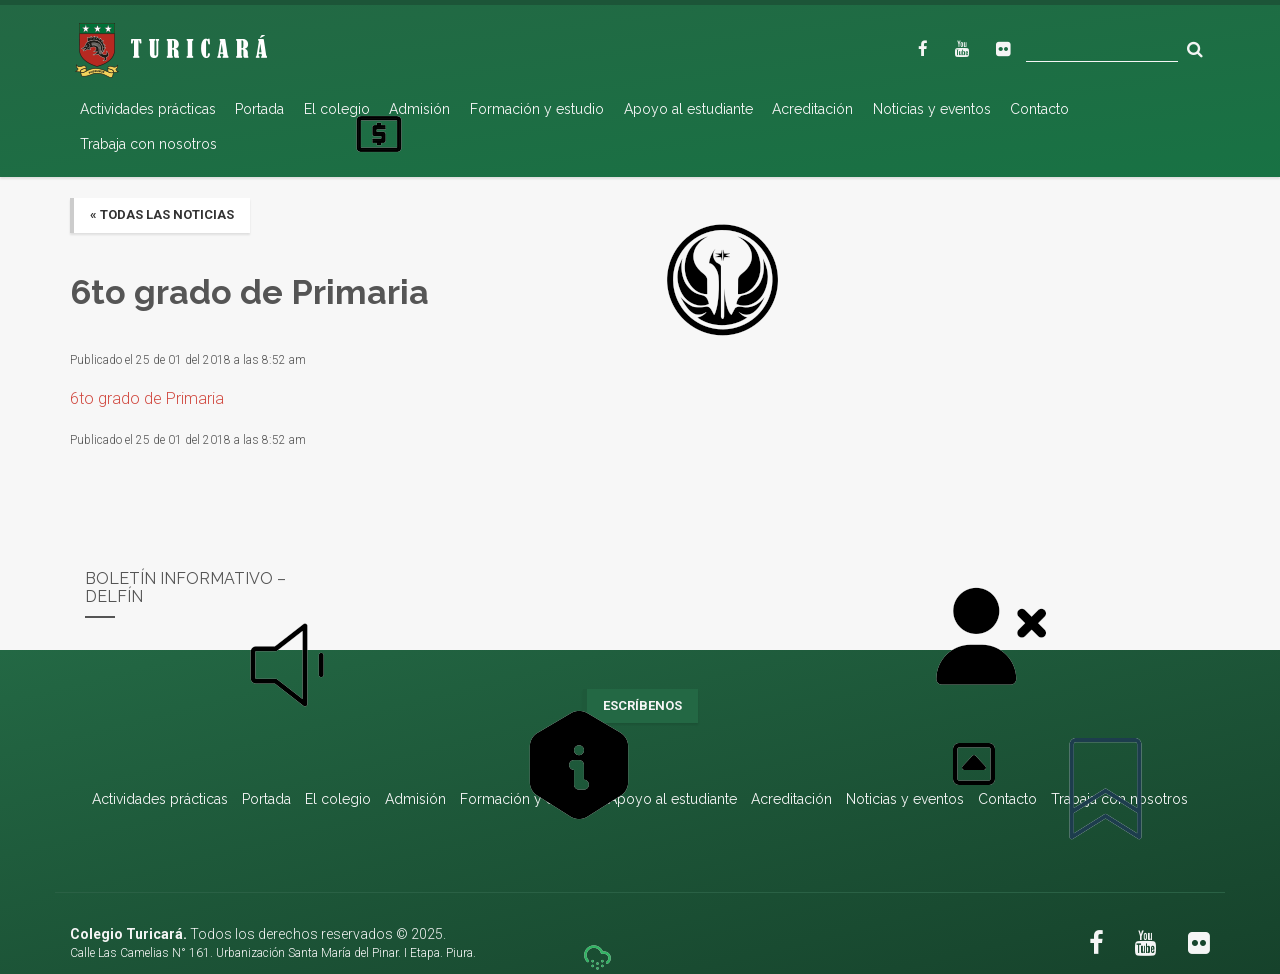 The image size is (1280, 974). Describe the element at coordinates (292, 665) in the screenshot. I see `adjust volume to low level` at that location.